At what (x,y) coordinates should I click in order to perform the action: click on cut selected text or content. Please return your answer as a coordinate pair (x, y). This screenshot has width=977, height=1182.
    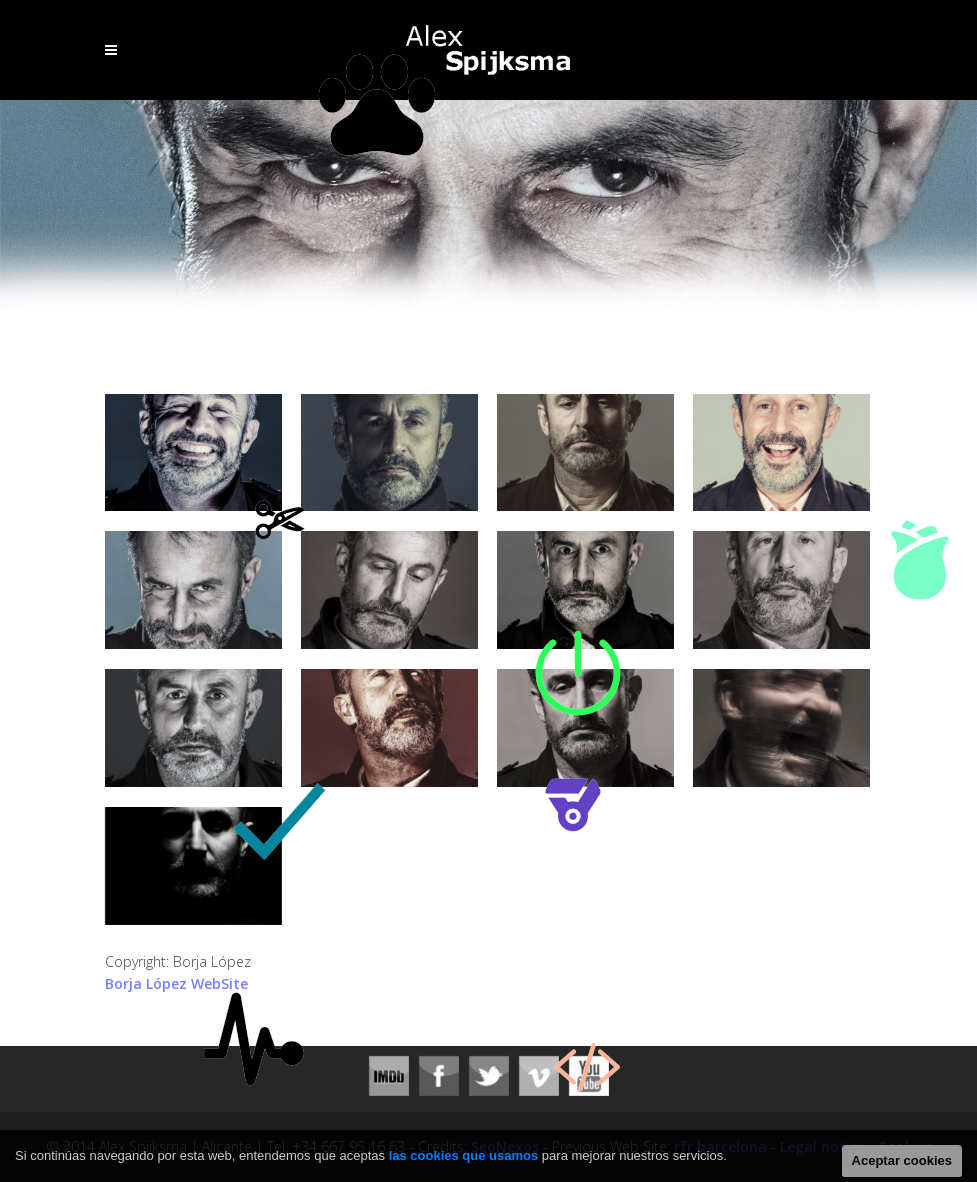
    Looking at the image, I should click on (280, 520).